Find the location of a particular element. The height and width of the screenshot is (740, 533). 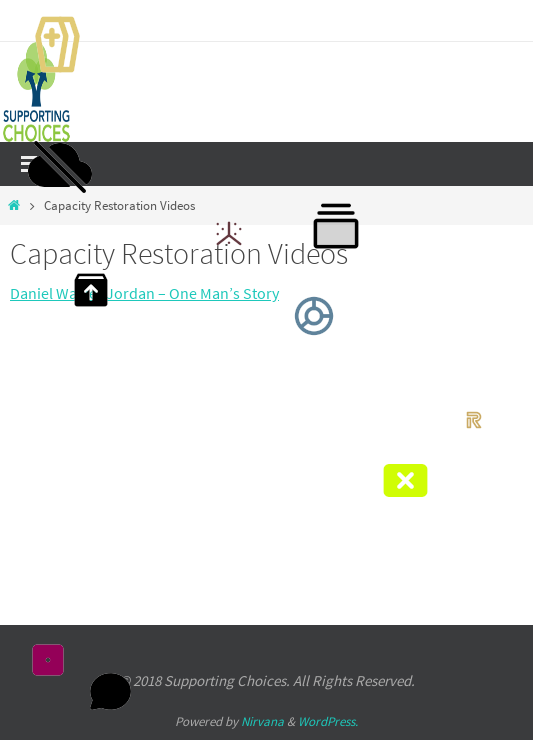

indicates a value of one in a dice or random number game is located at coordinates (48, 660).